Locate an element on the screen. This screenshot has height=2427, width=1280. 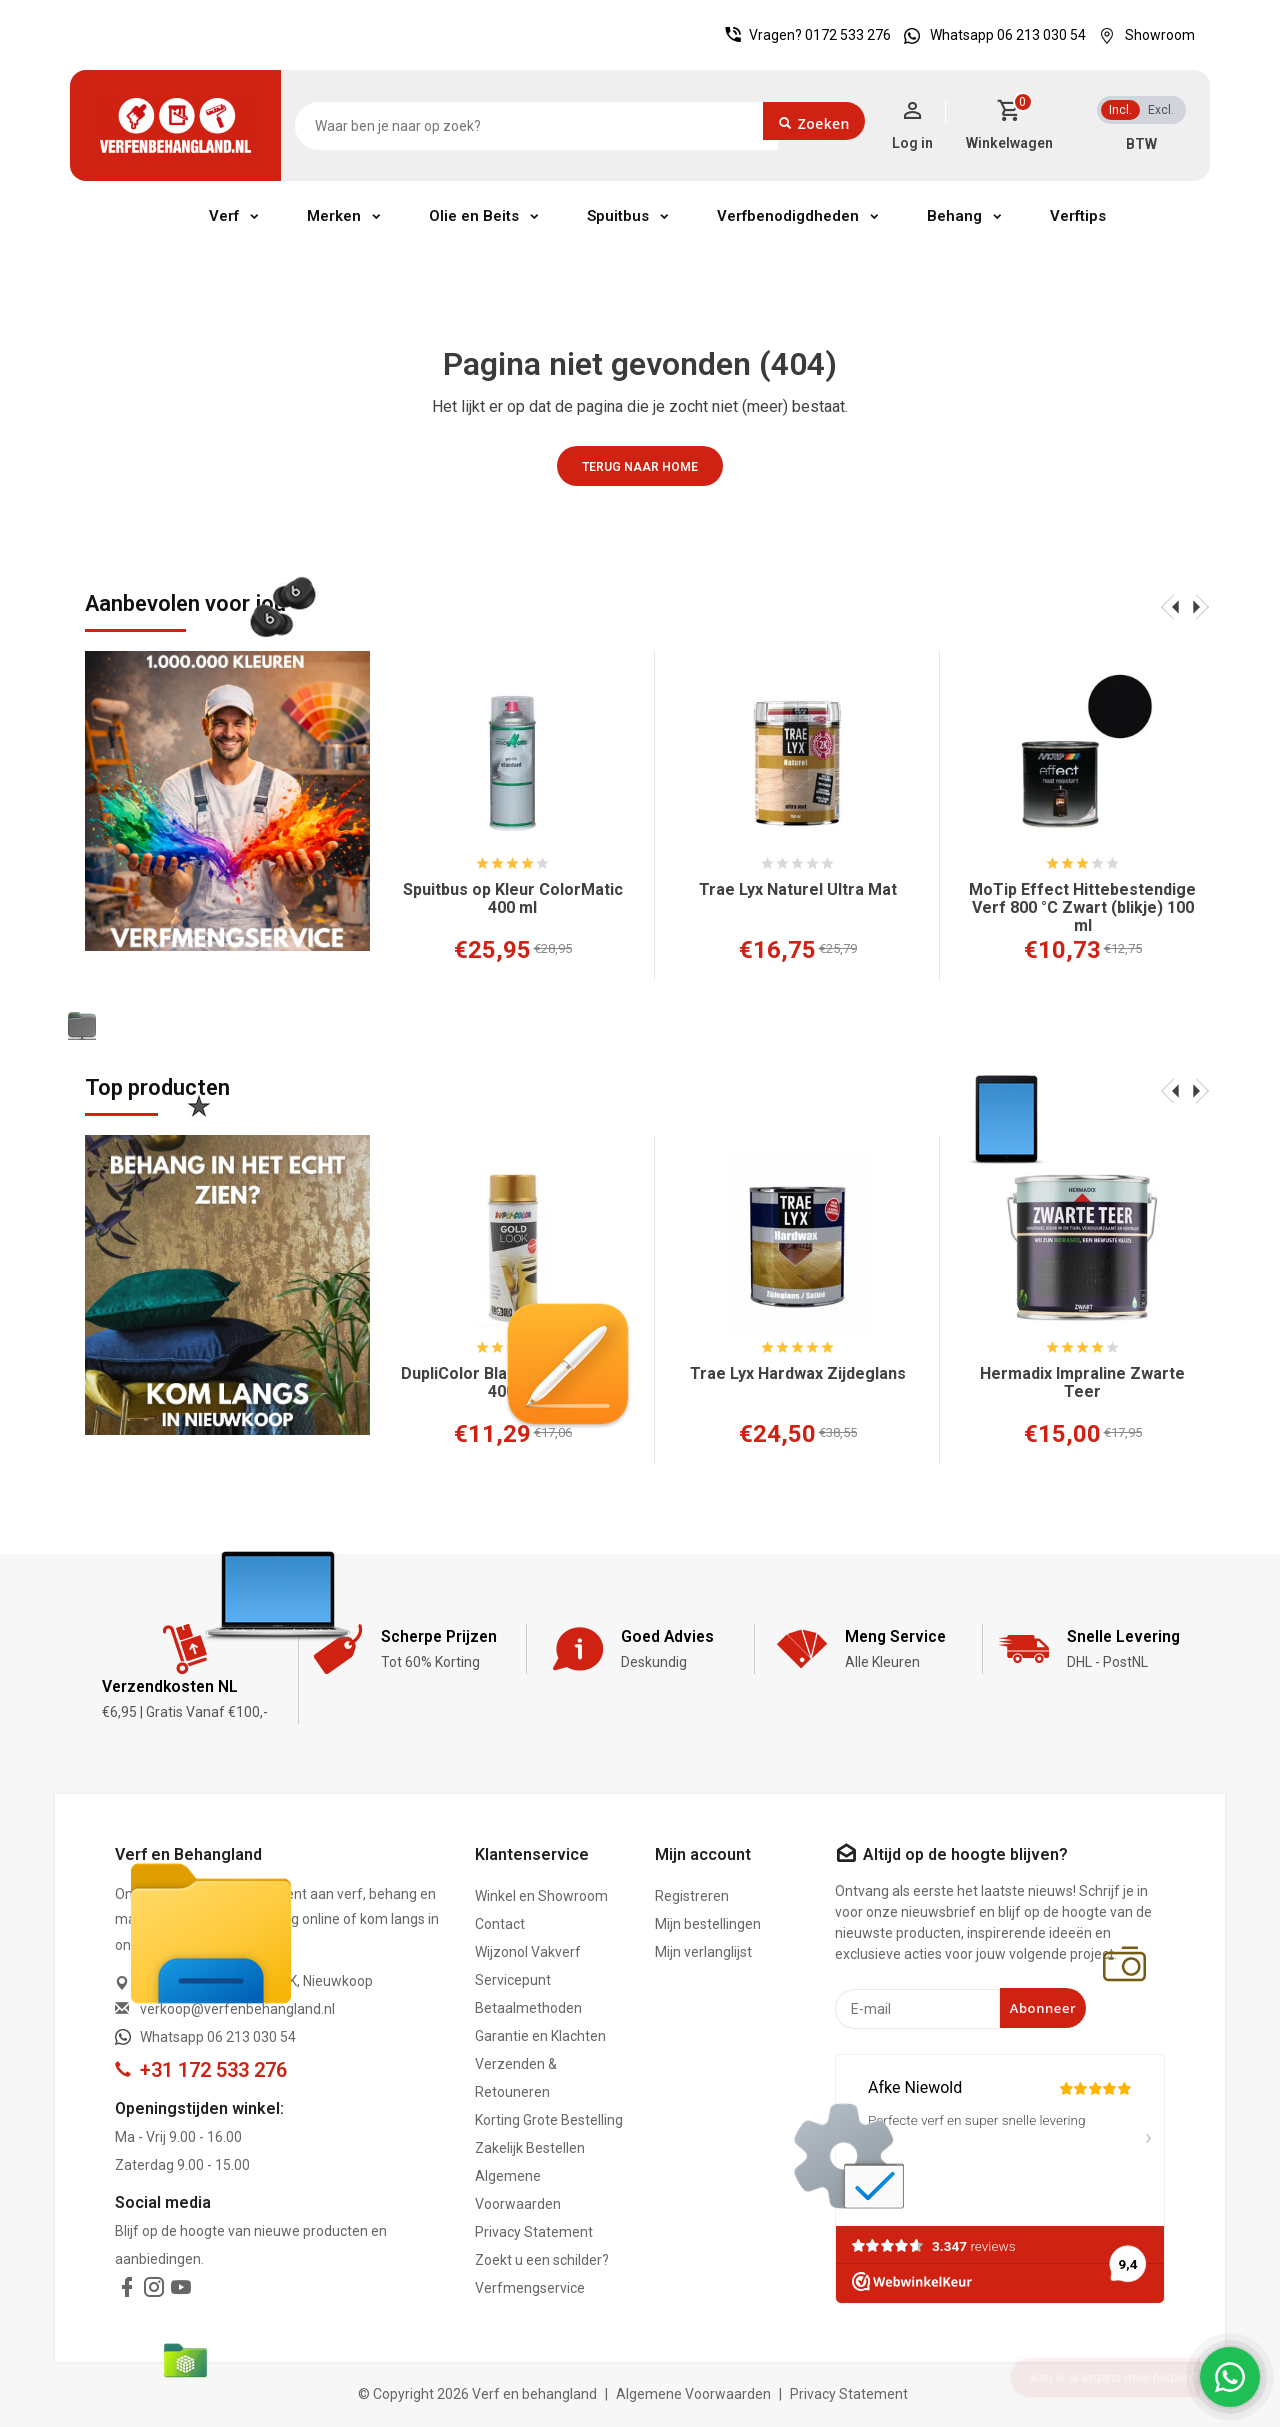
open game jolt games folder is located at coordinates (185, 2361).